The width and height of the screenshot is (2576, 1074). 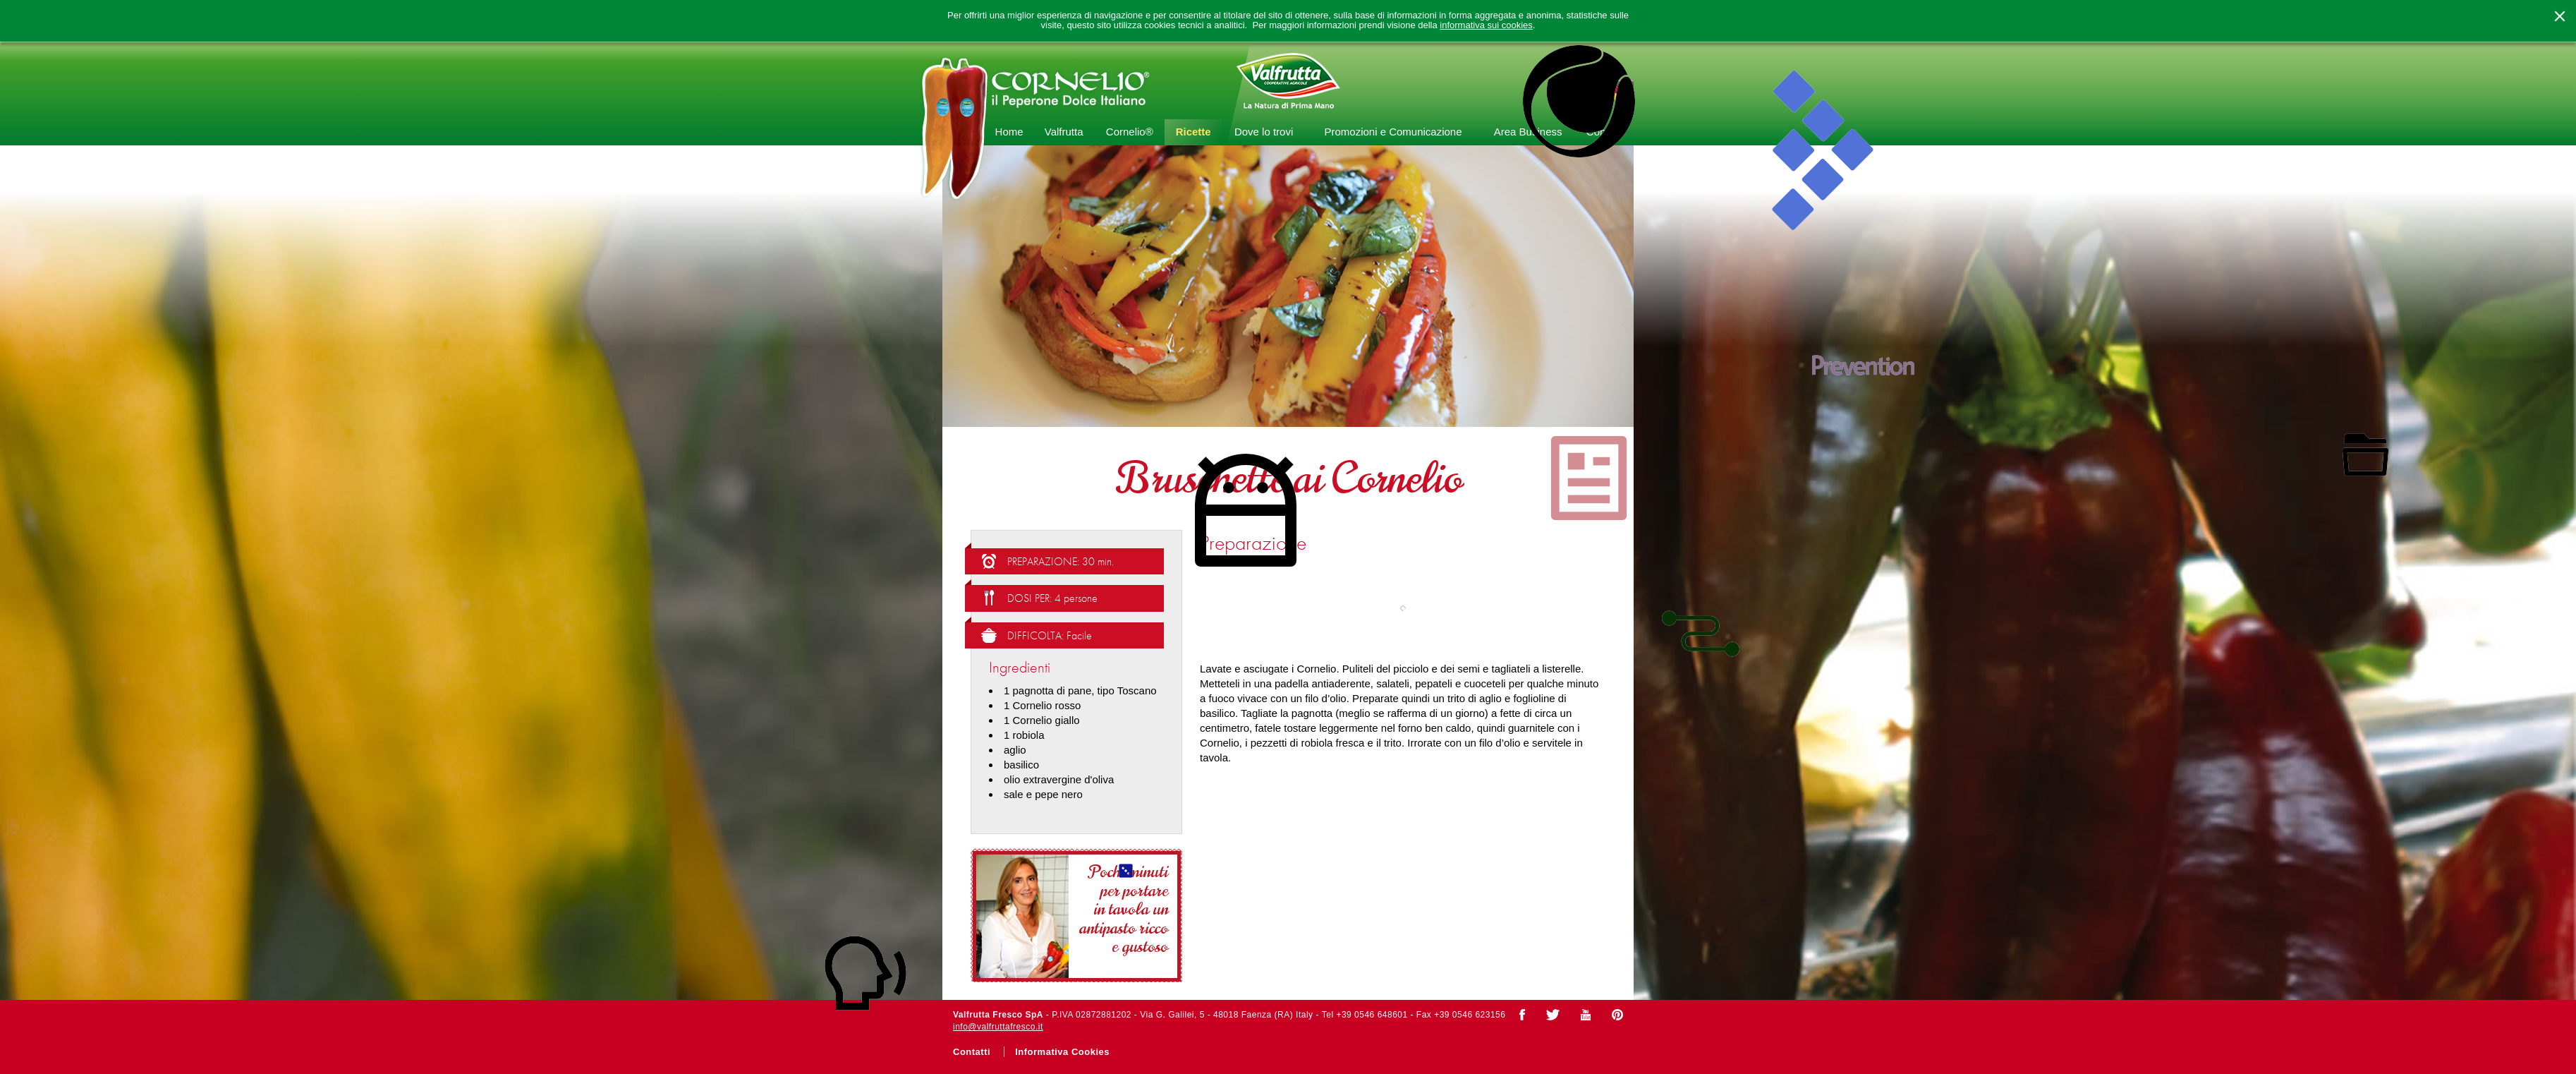 What do you see at coordinates (2365, 454) in the screenshot?
I see `open folder to view files` at bounding box center [2365, 454].